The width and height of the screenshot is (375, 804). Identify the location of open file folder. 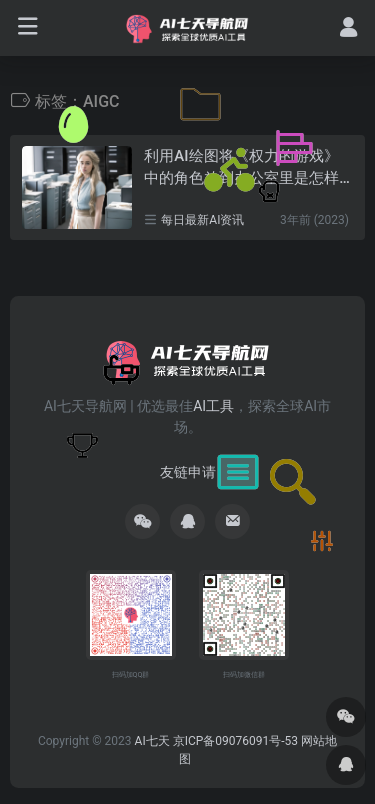
(200, 103).